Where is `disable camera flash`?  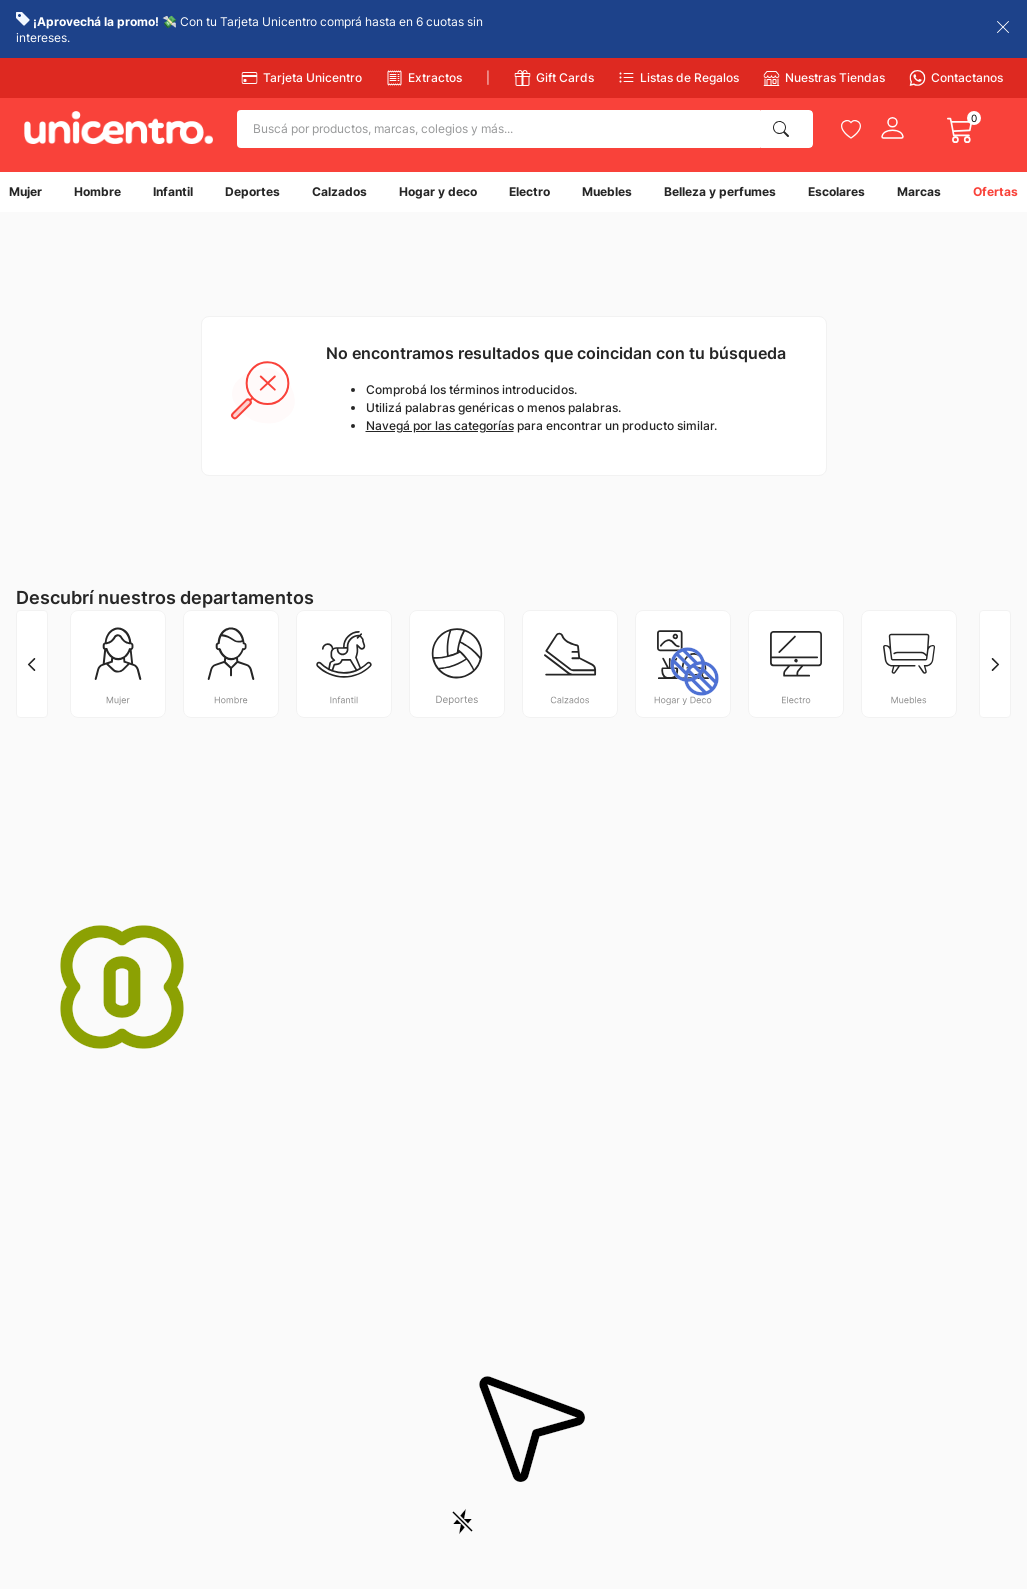 disable camera flash is located at coordinates (462, 1521).